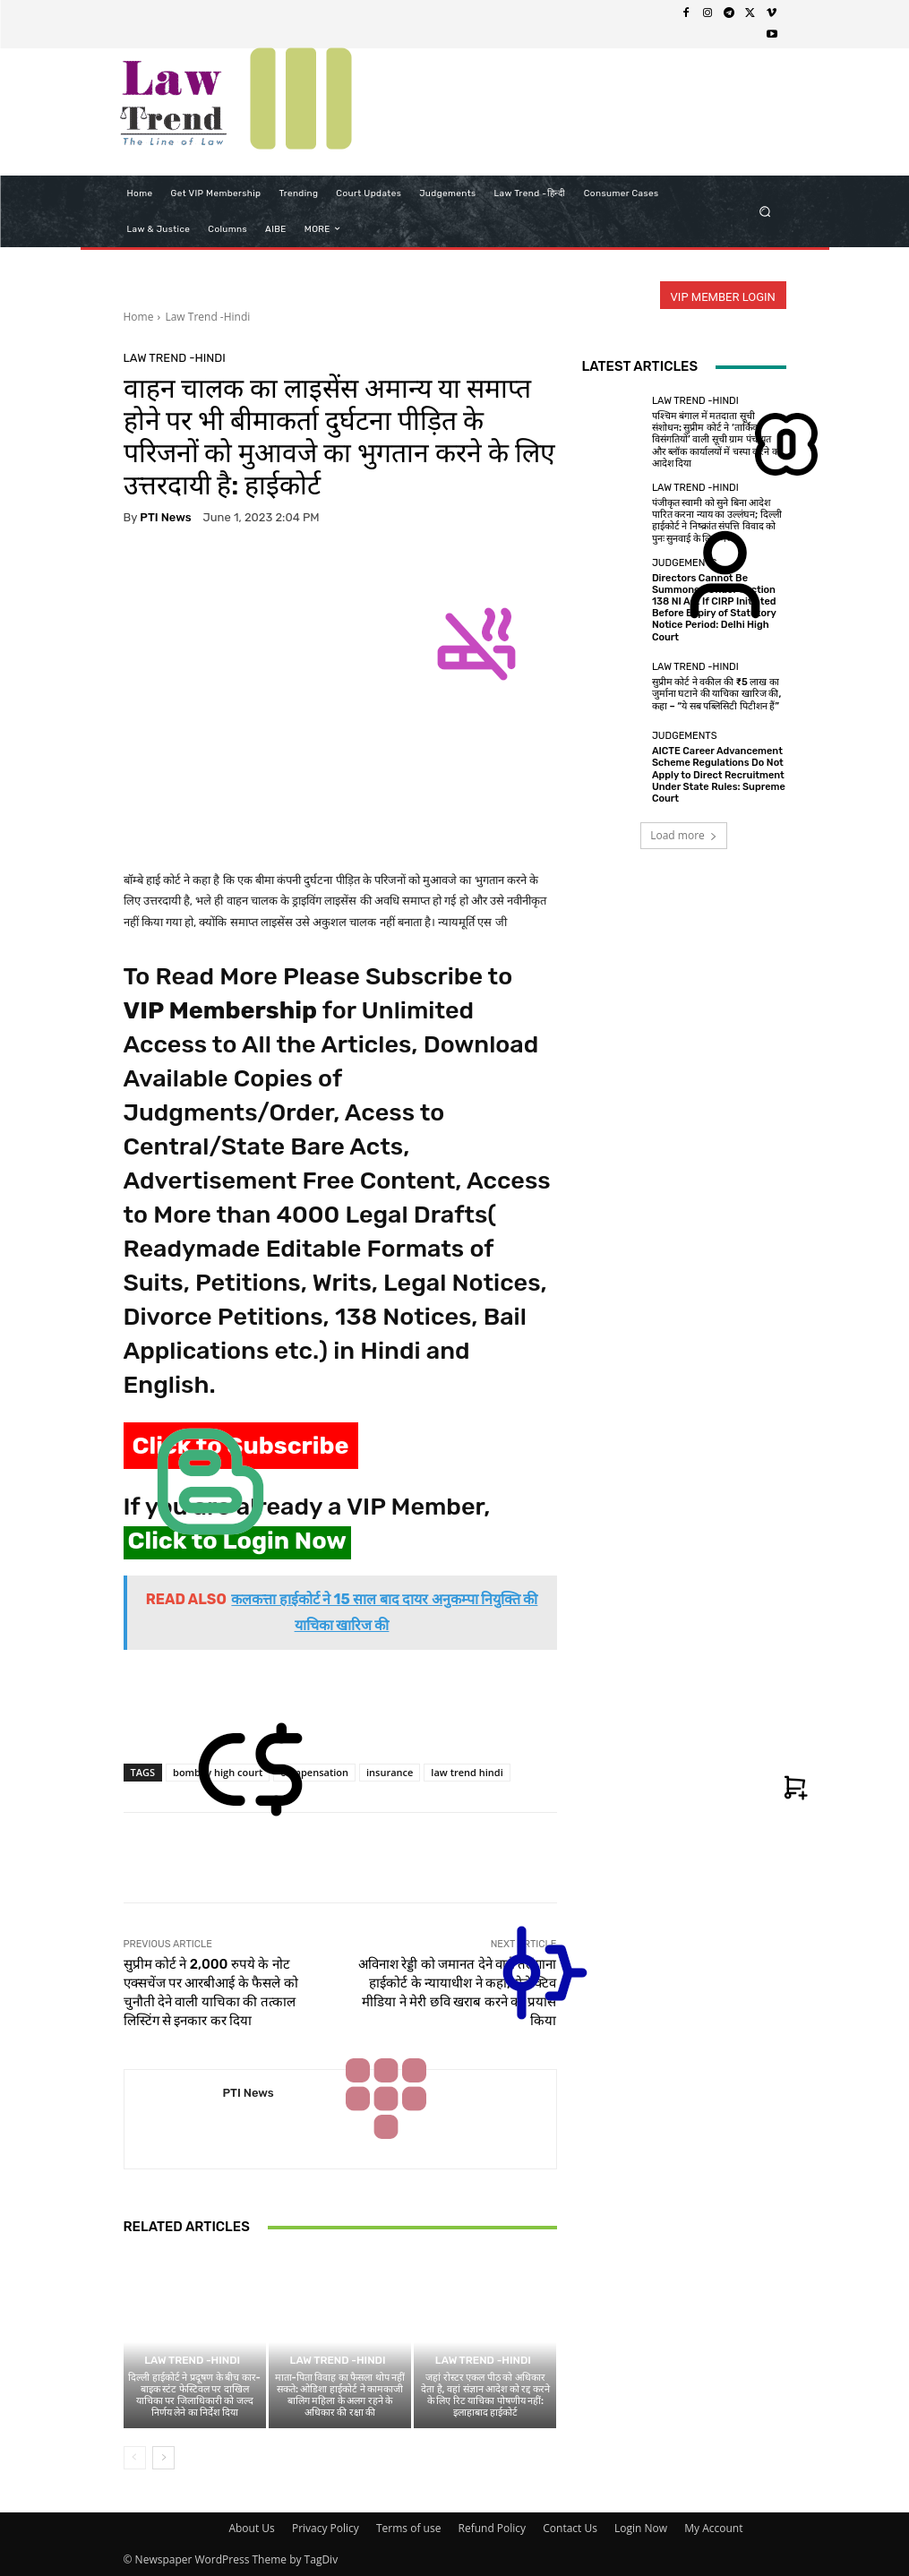  What do you see at coordinates (725, 574) in the screenshot?
I see `view your profile` at bounding box center [725, 574].